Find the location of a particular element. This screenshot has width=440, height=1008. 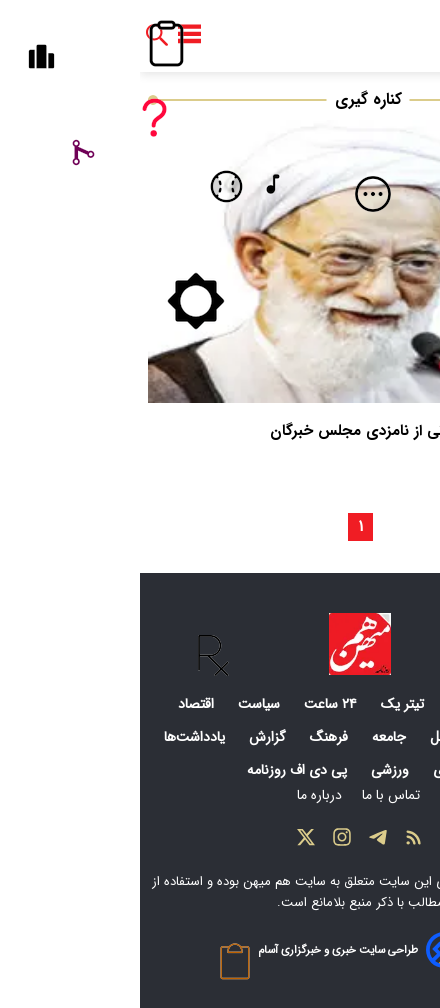

adjust screen brightness settings is located at coordinates (196, 301).